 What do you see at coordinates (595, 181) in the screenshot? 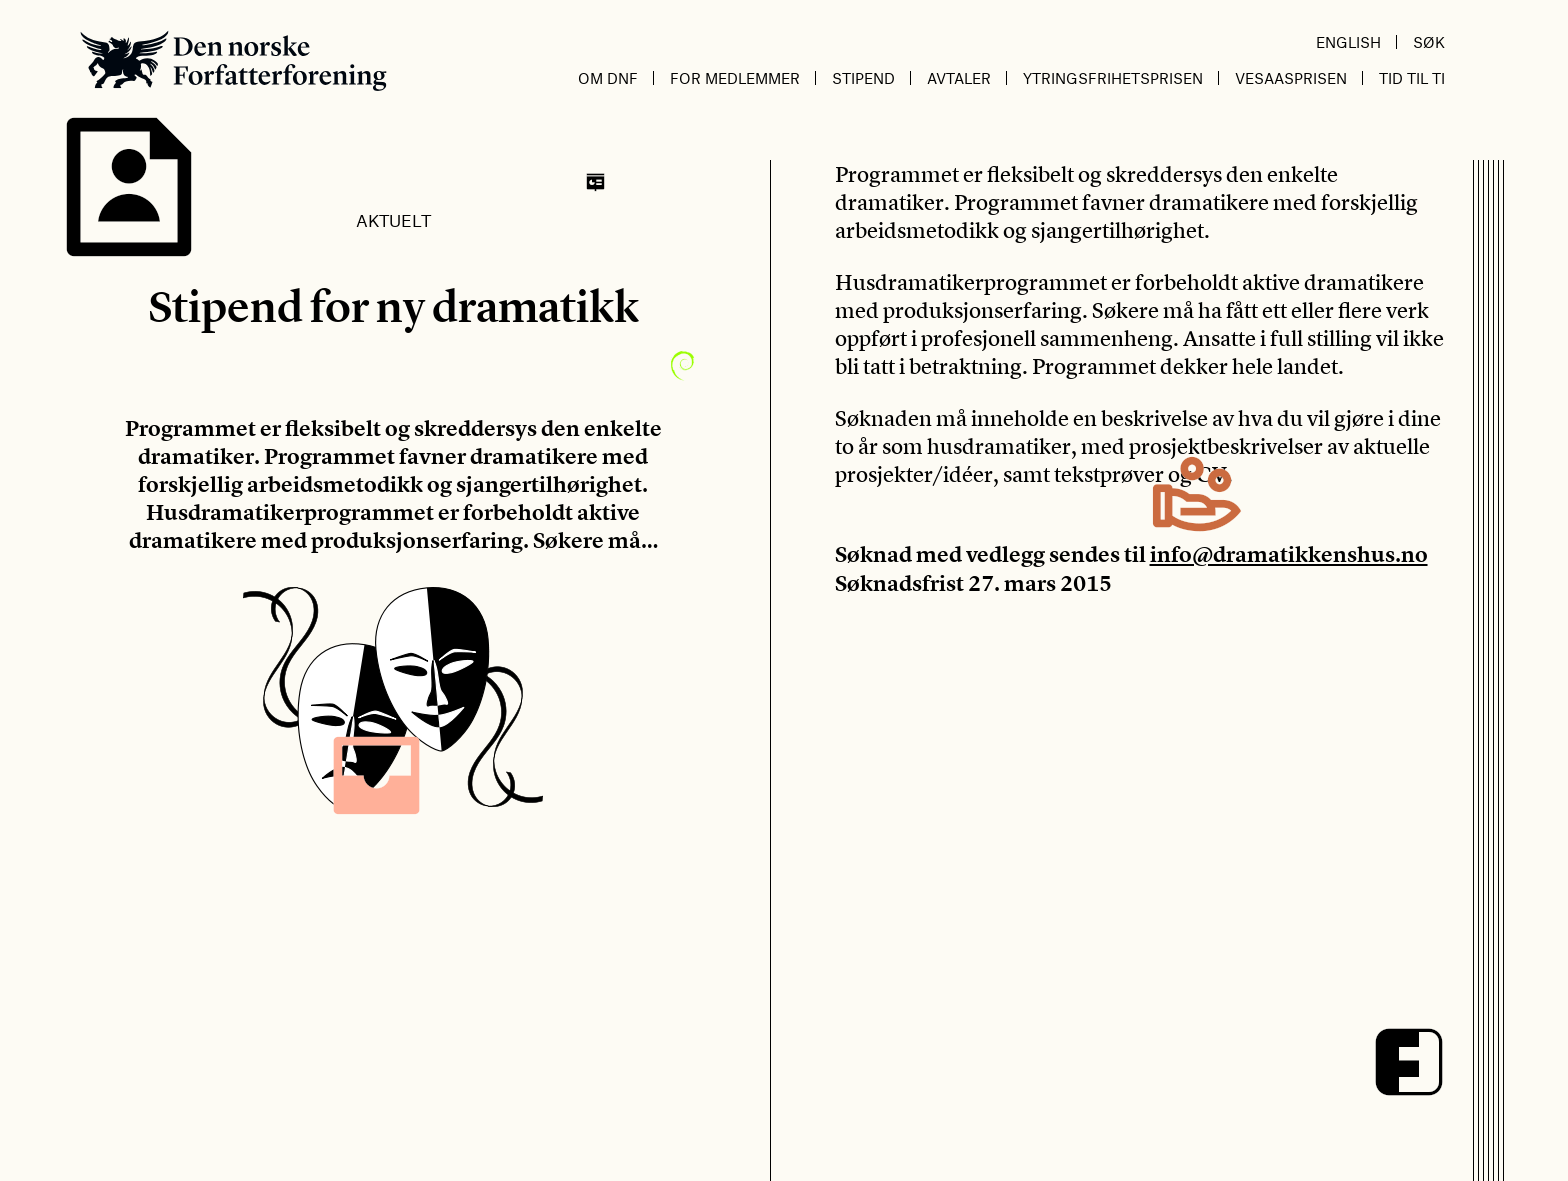
I see `start a presentation slideshow` at bounding box center [595, 181].